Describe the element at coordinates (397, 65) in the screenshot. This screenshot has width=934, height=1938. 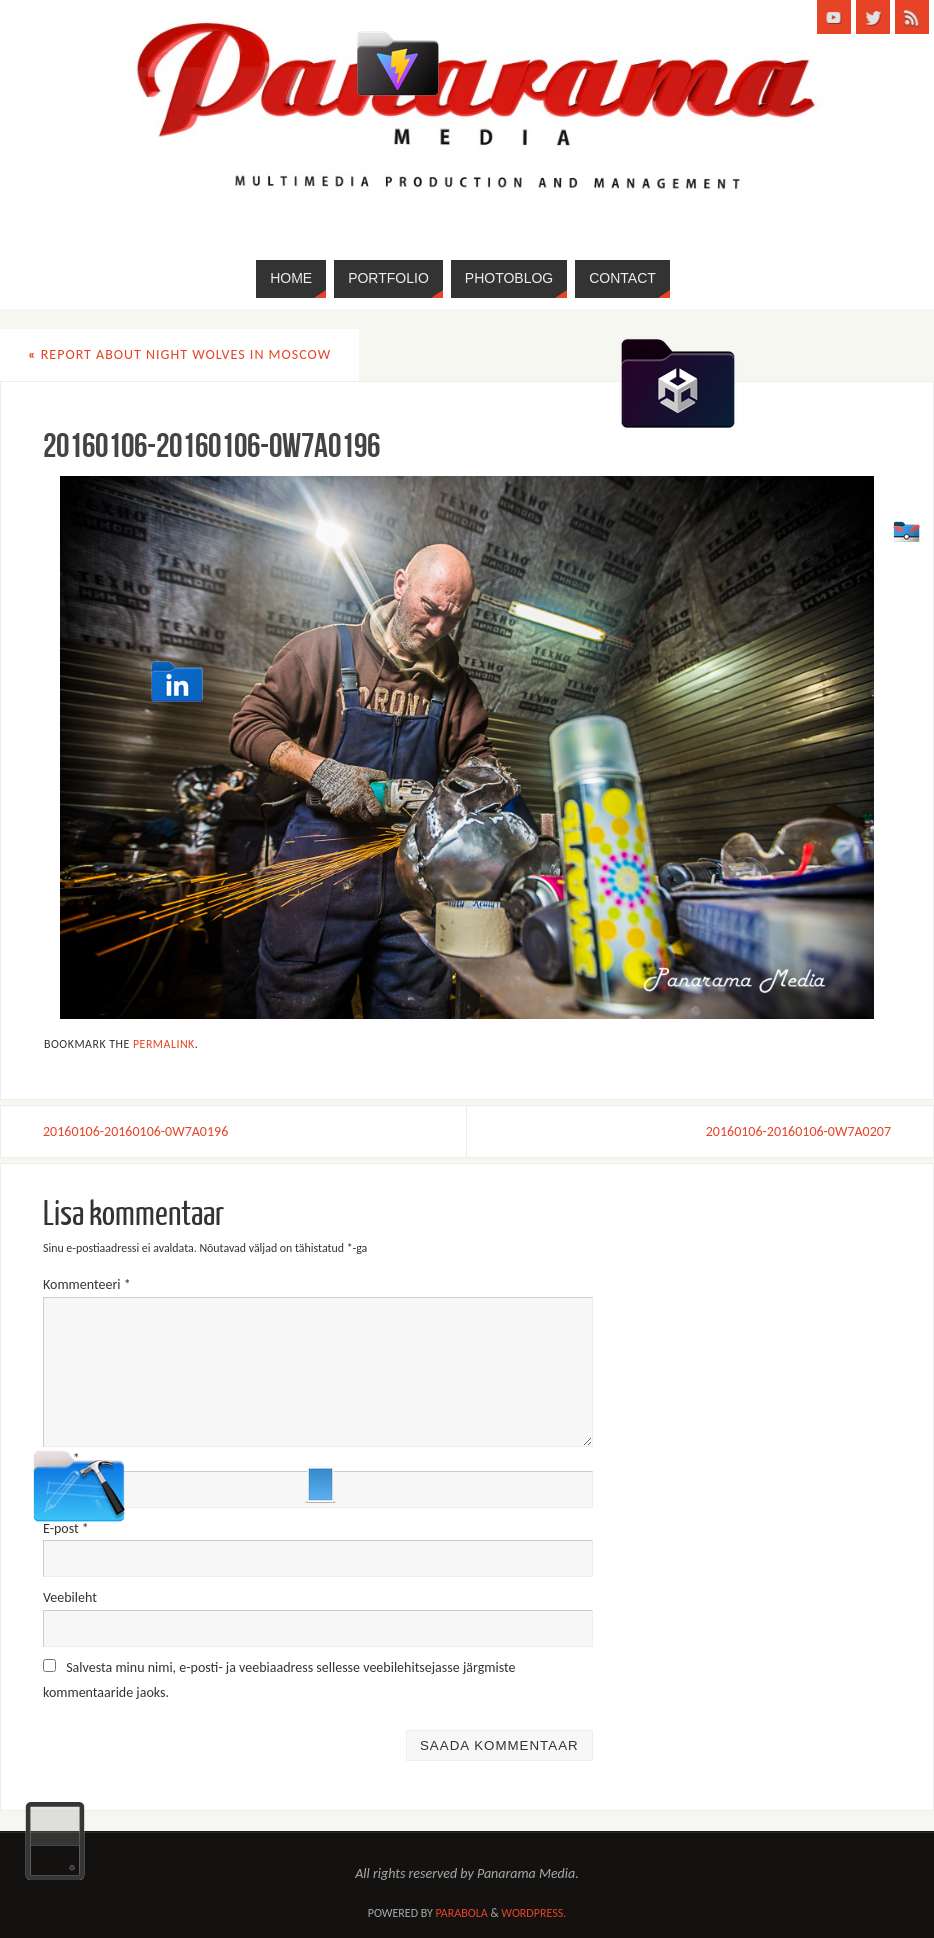
I see `open vite project folder` at that location.